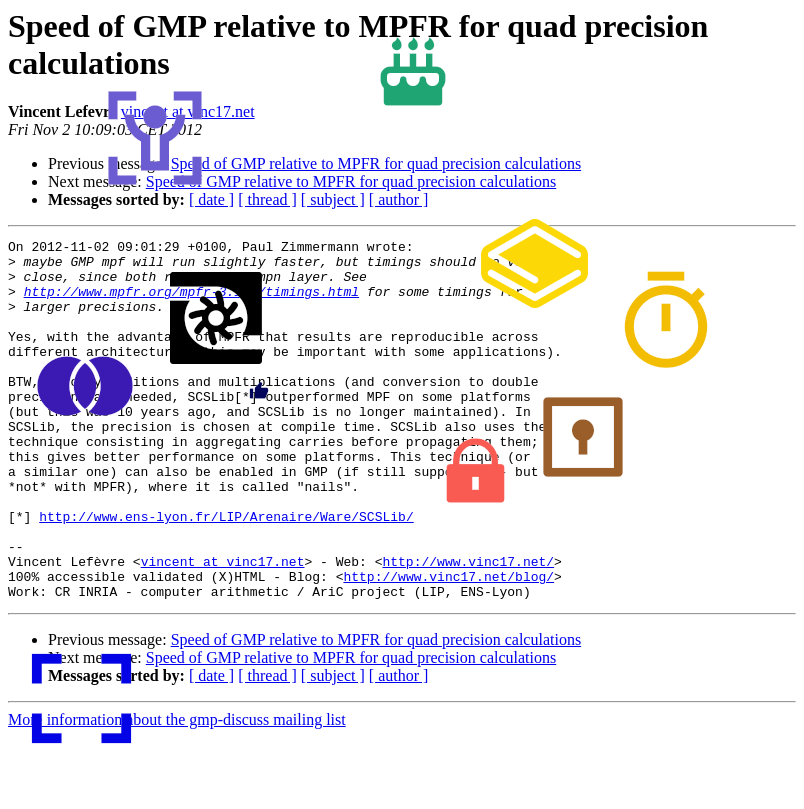 Image resolution: width=804 pixels, height=809 pixels. What do you see at coordinates (81, 698) in the screenshot?
I see `enter fullscreen mode` at bounding box center [81, 698].